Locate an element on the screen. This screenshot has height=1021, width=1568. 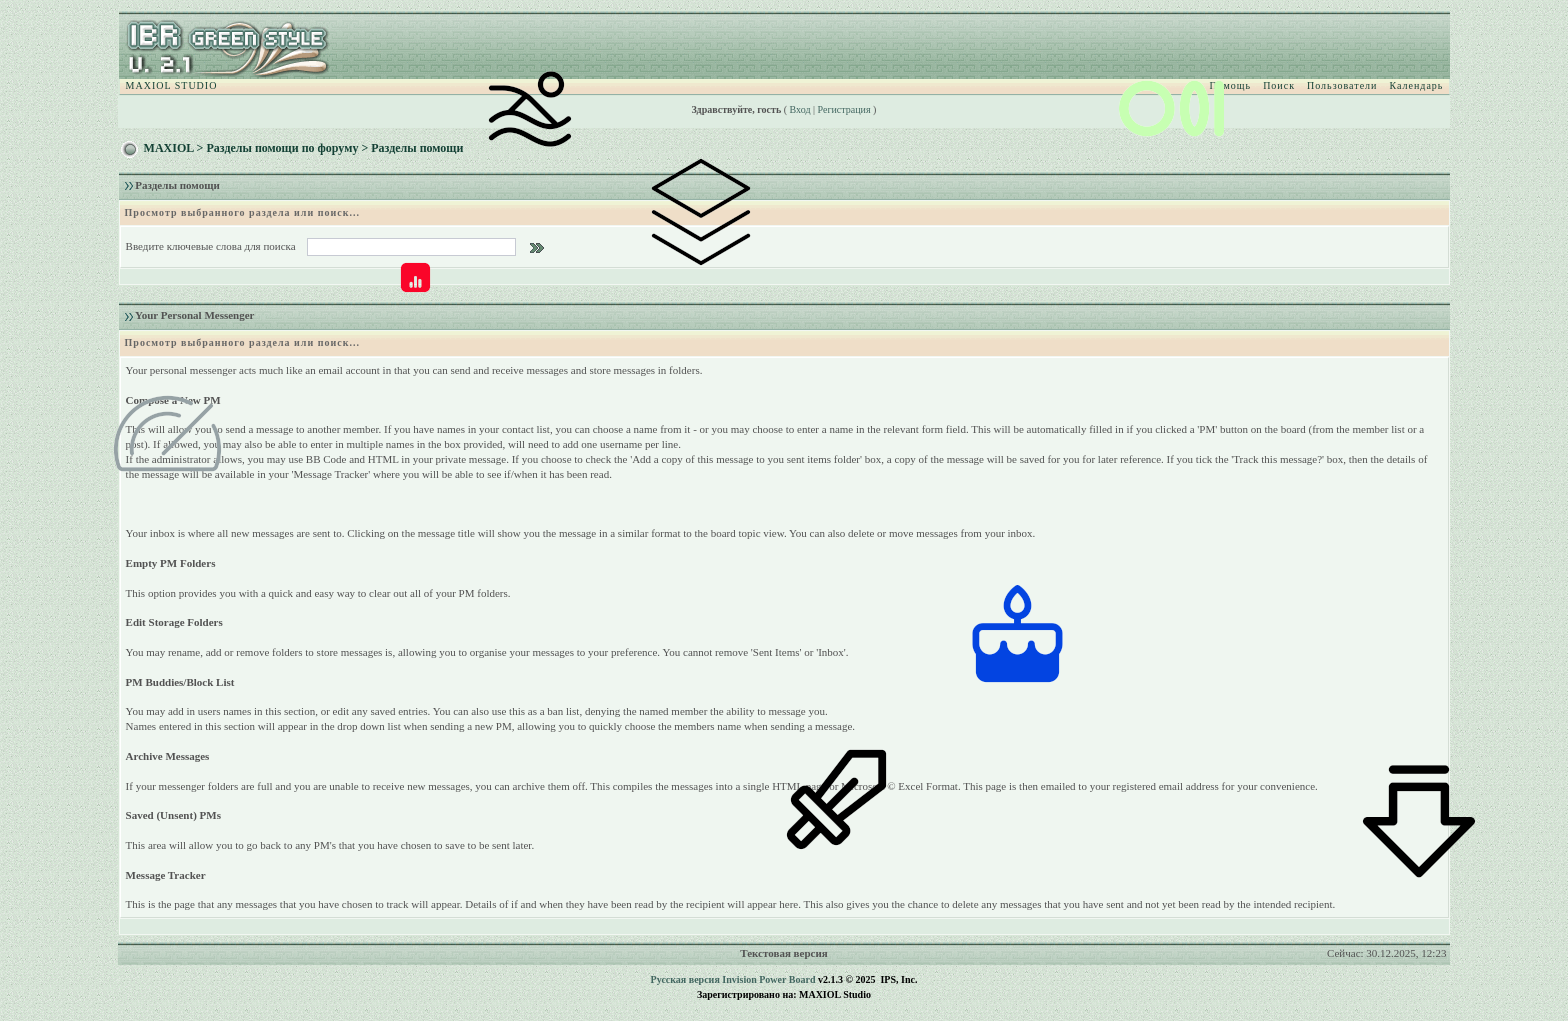
view layers or stacked content is located at coordinates (701, 212).